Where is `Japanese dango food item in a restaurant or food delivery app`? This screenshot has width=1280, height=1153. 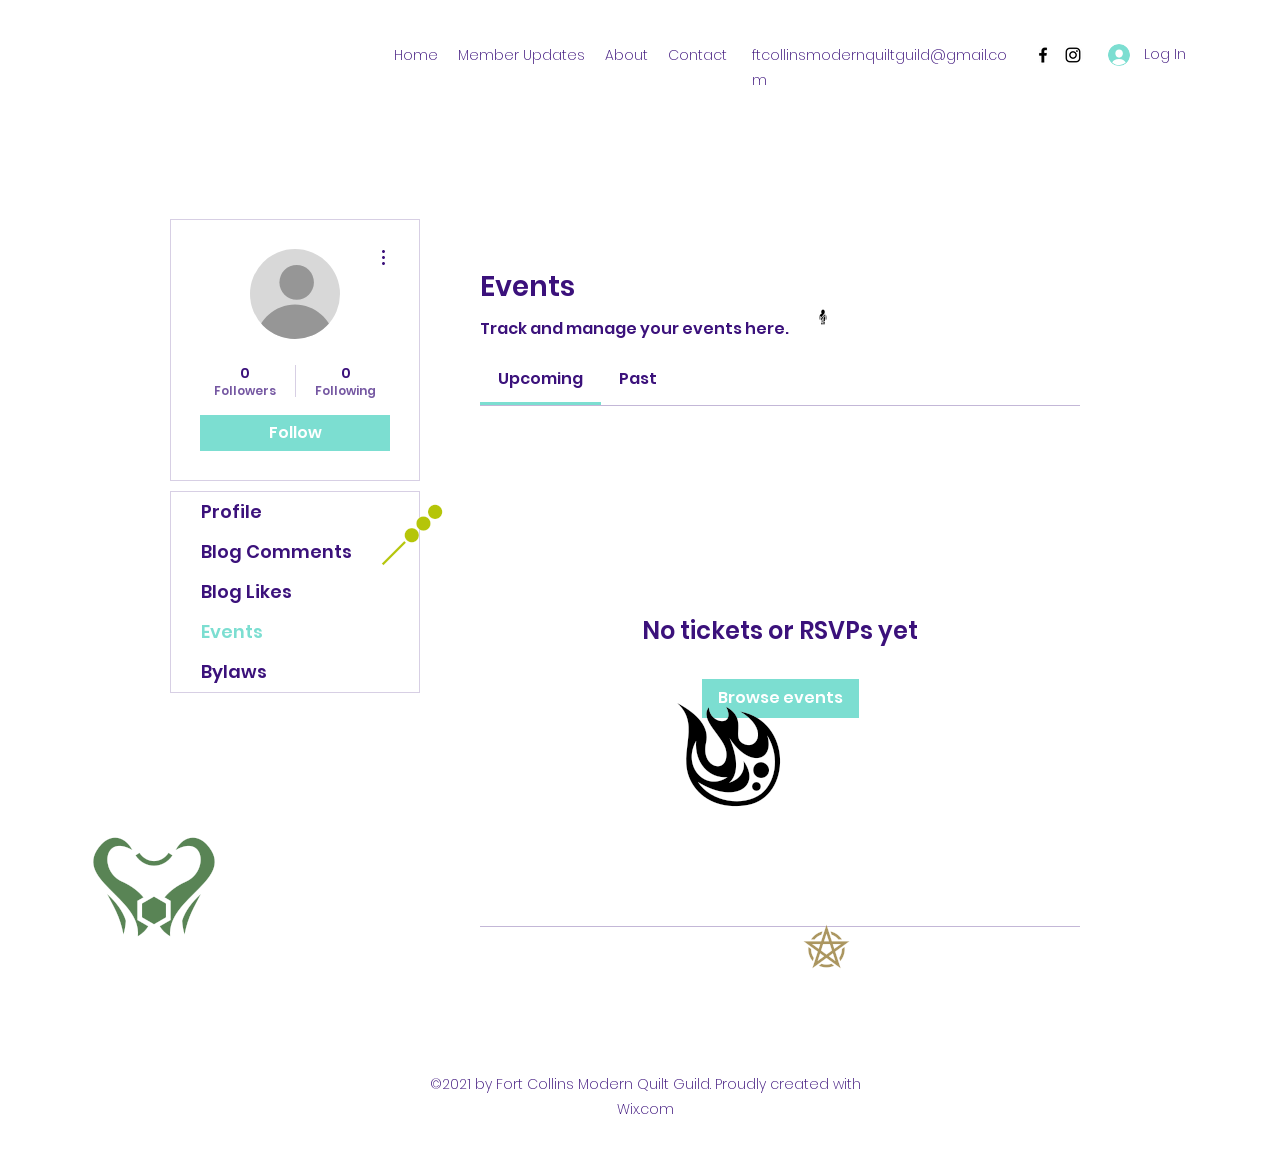 Japanese dango food item in a restaurant or food delivery app is located at coordinates (412, 535).